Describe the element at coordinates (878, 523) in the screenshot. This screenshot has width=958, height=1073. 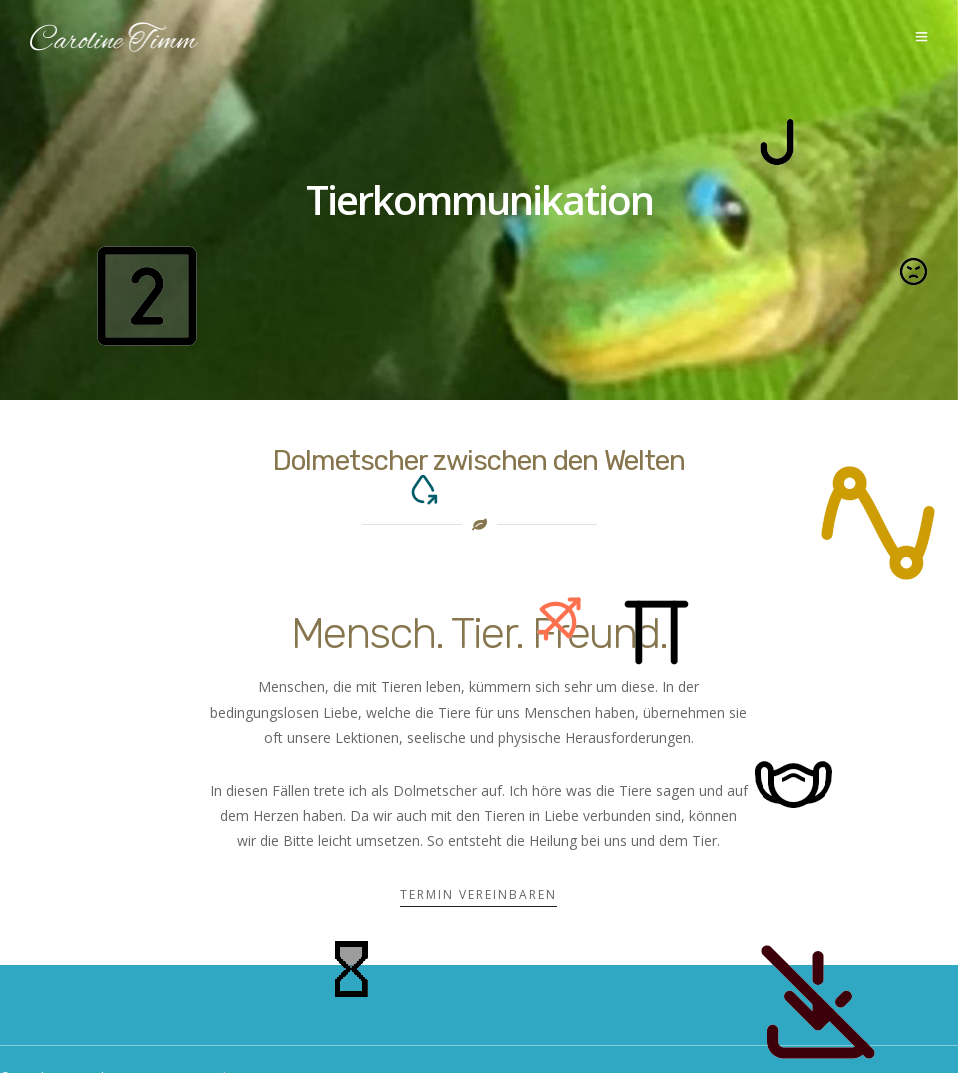
I see `toggle between maximum and minimum values` at that location.